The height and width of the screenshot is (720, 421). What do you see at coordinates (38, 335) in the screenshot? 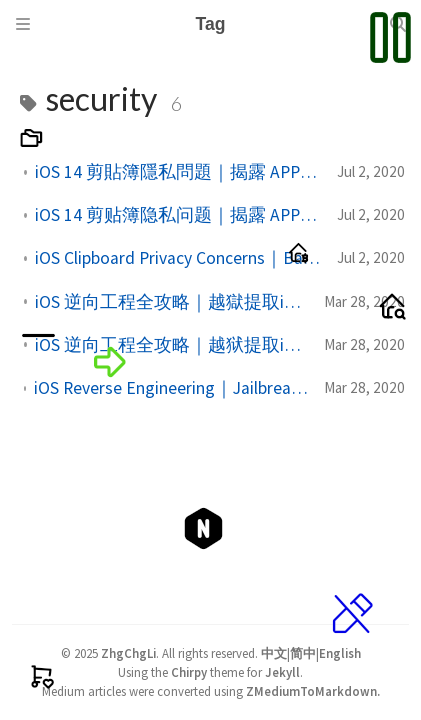
I see `decrease quantity or value` at bounding box center [38, 335].